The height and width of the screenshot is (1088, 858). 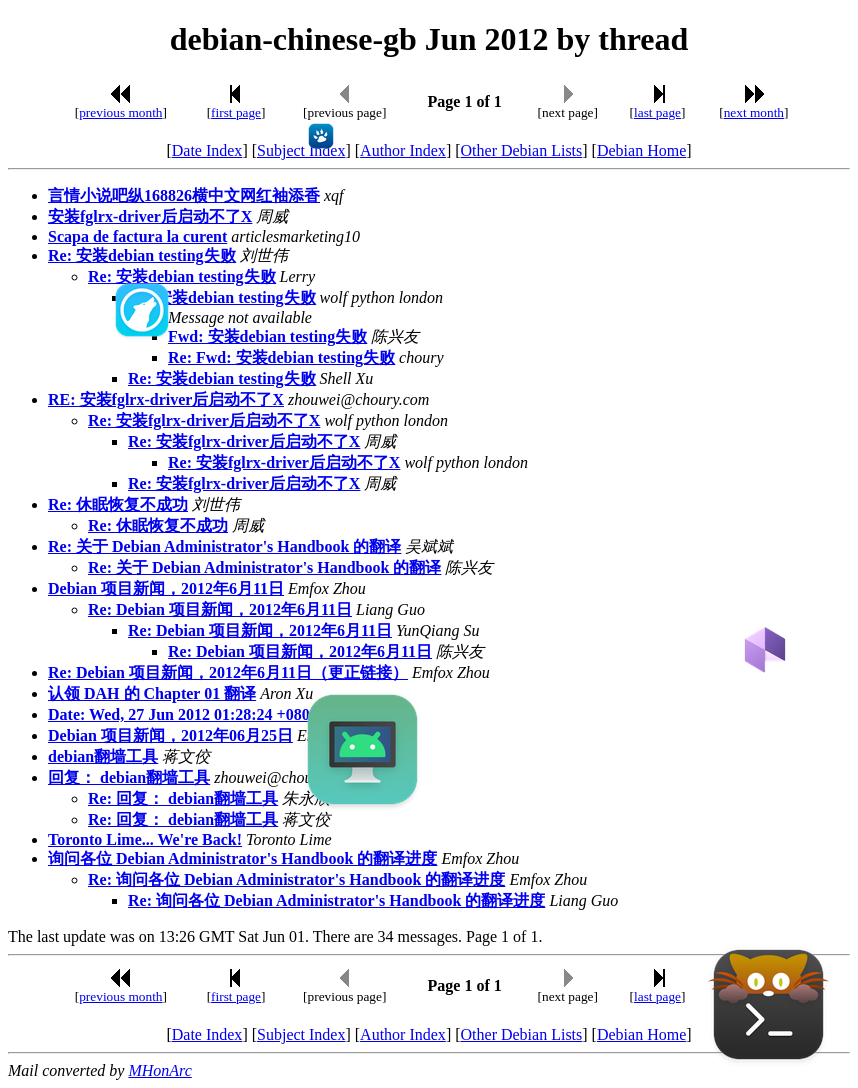 What do you see at coordinates (142, 310) in the screenshot?
I see `open librewolf browser` at bounding box center [142, 310].